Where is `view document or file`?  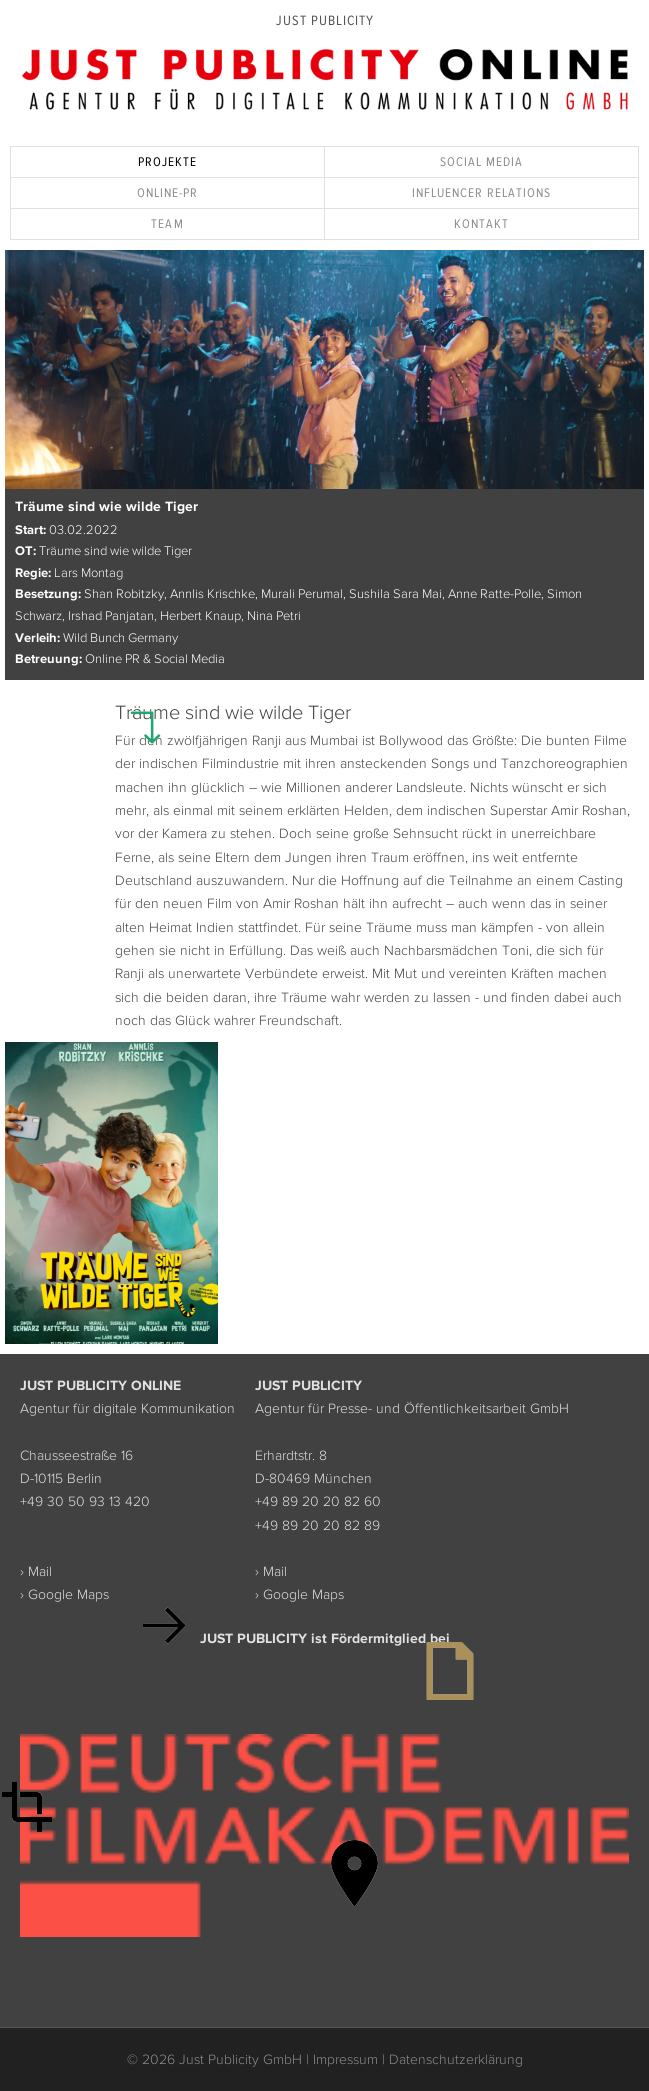
view document or file is located at coordinates (450, 1671).